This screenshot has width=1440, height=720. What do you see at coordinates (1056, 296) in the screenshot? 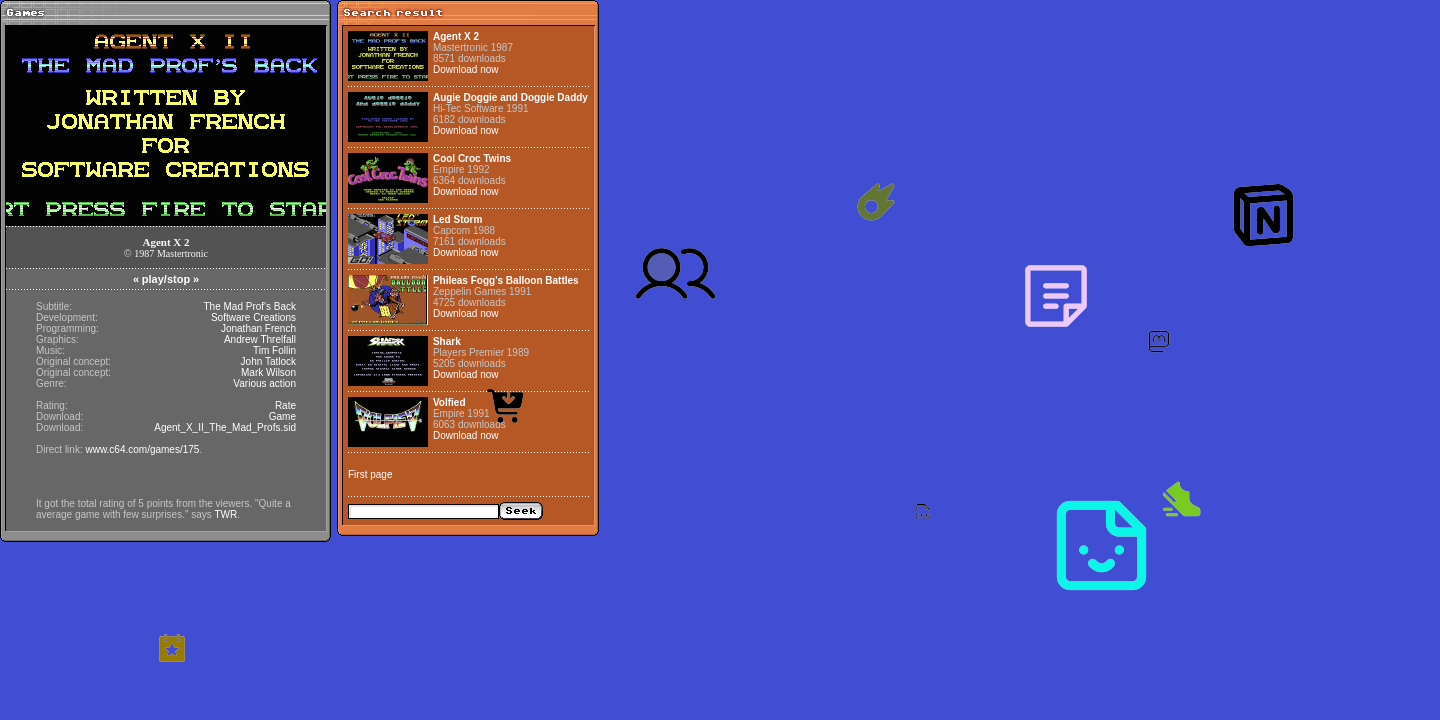
I see `create a new note` at bounding box center [1056, 296].